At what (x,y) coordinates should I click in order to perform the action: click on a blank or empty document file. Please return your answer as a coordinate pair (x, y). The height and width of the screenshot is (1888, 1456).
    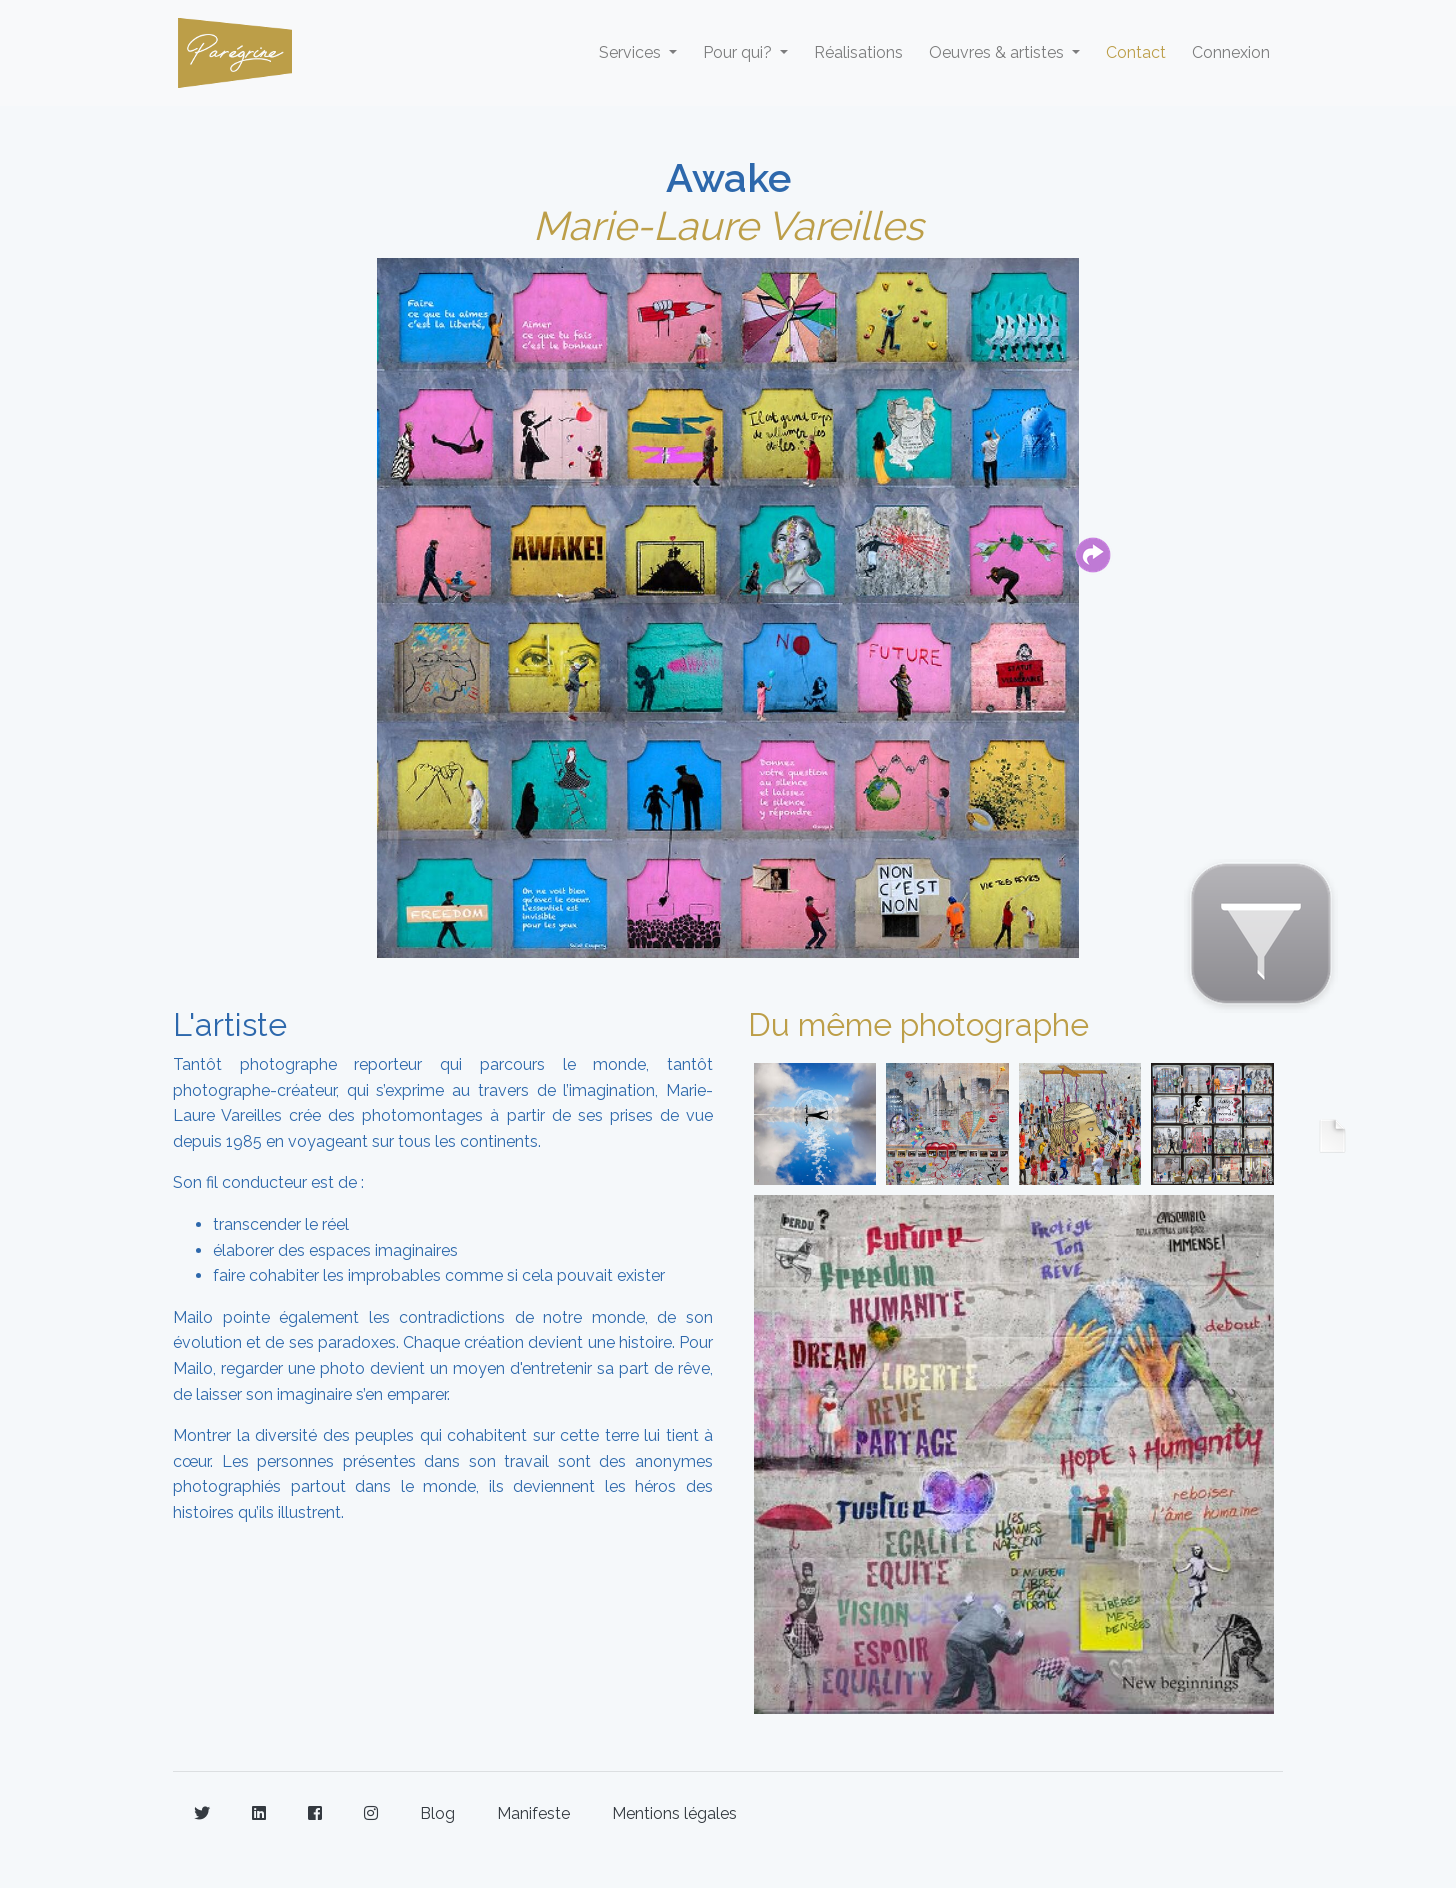
    Looking at the image, I should click on (1332, 1136).